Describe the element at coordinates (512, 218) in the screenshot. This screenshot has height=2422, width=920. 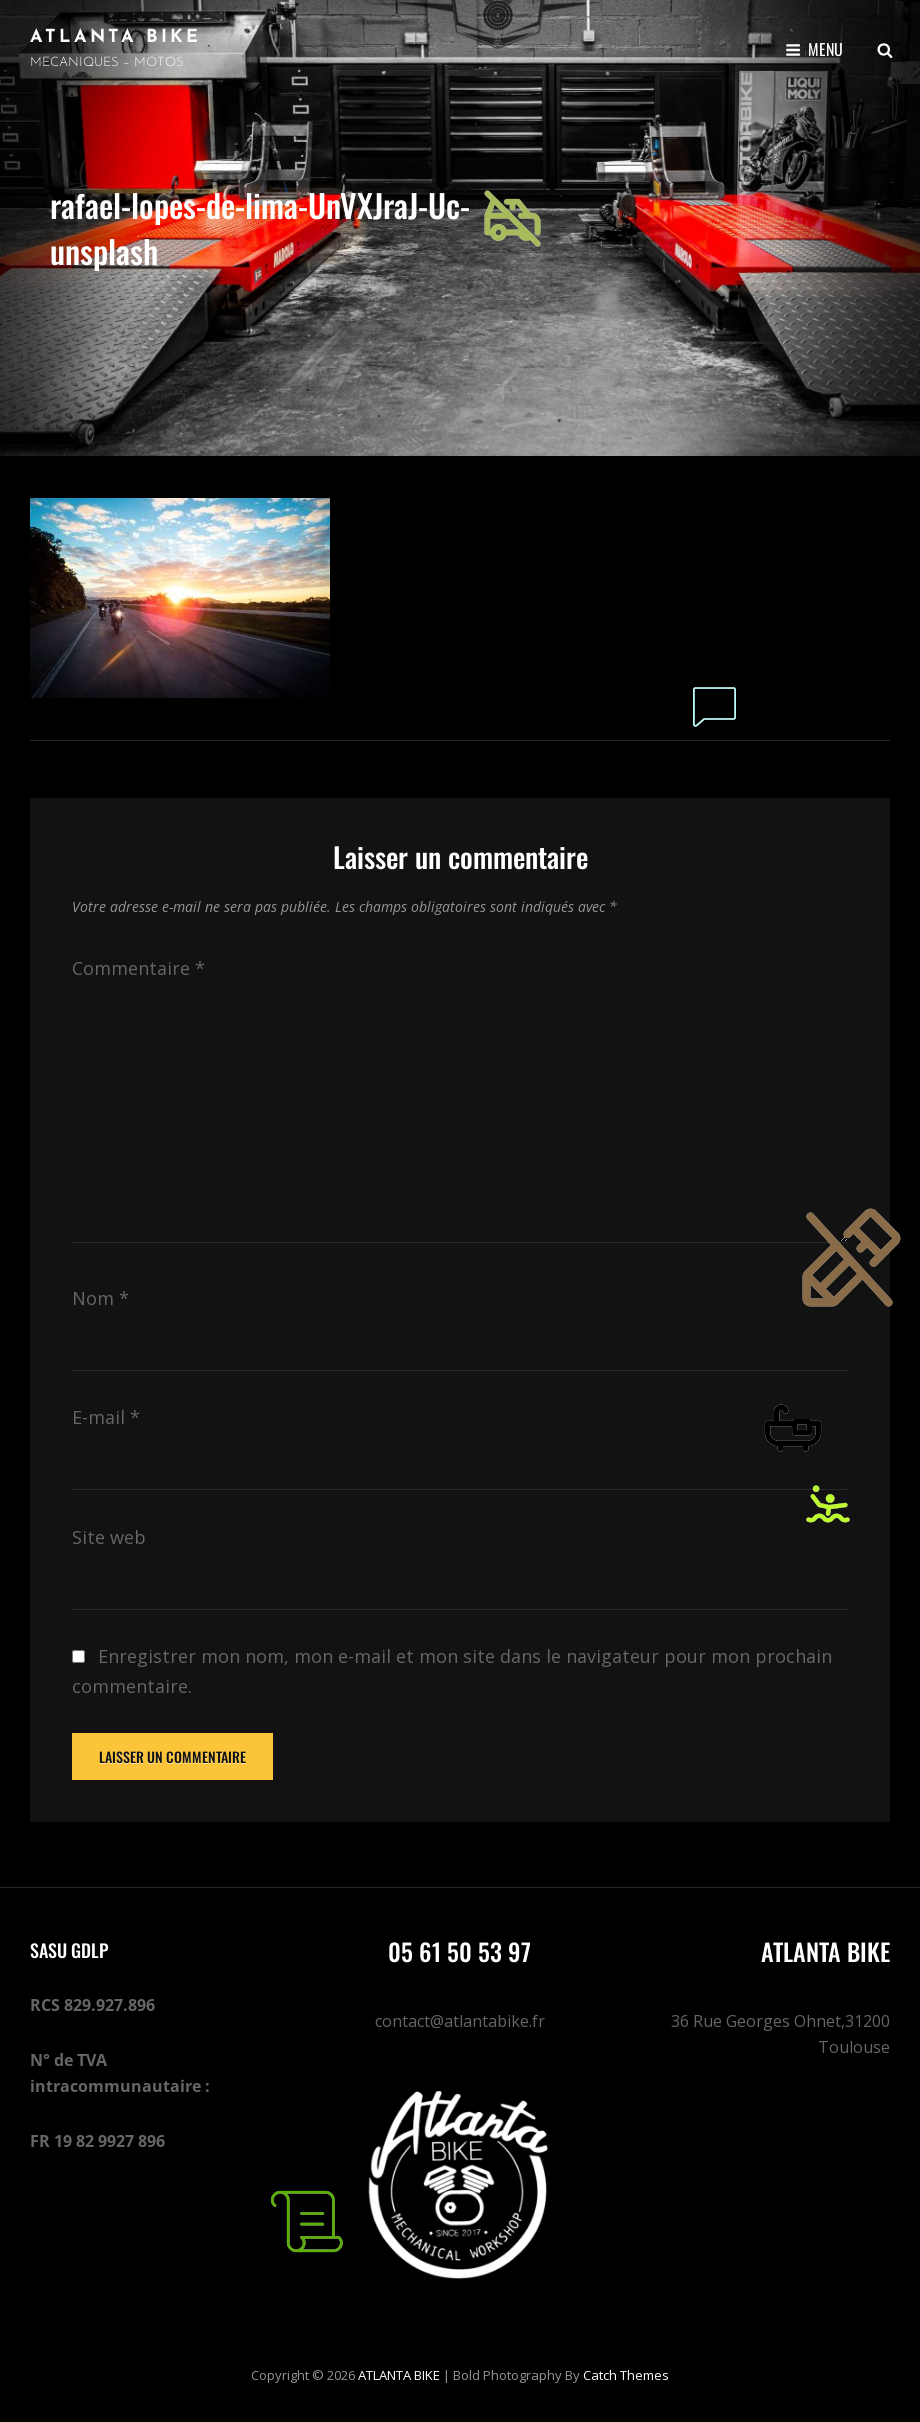
I see `vehicle unavailable or disabled` at that location.